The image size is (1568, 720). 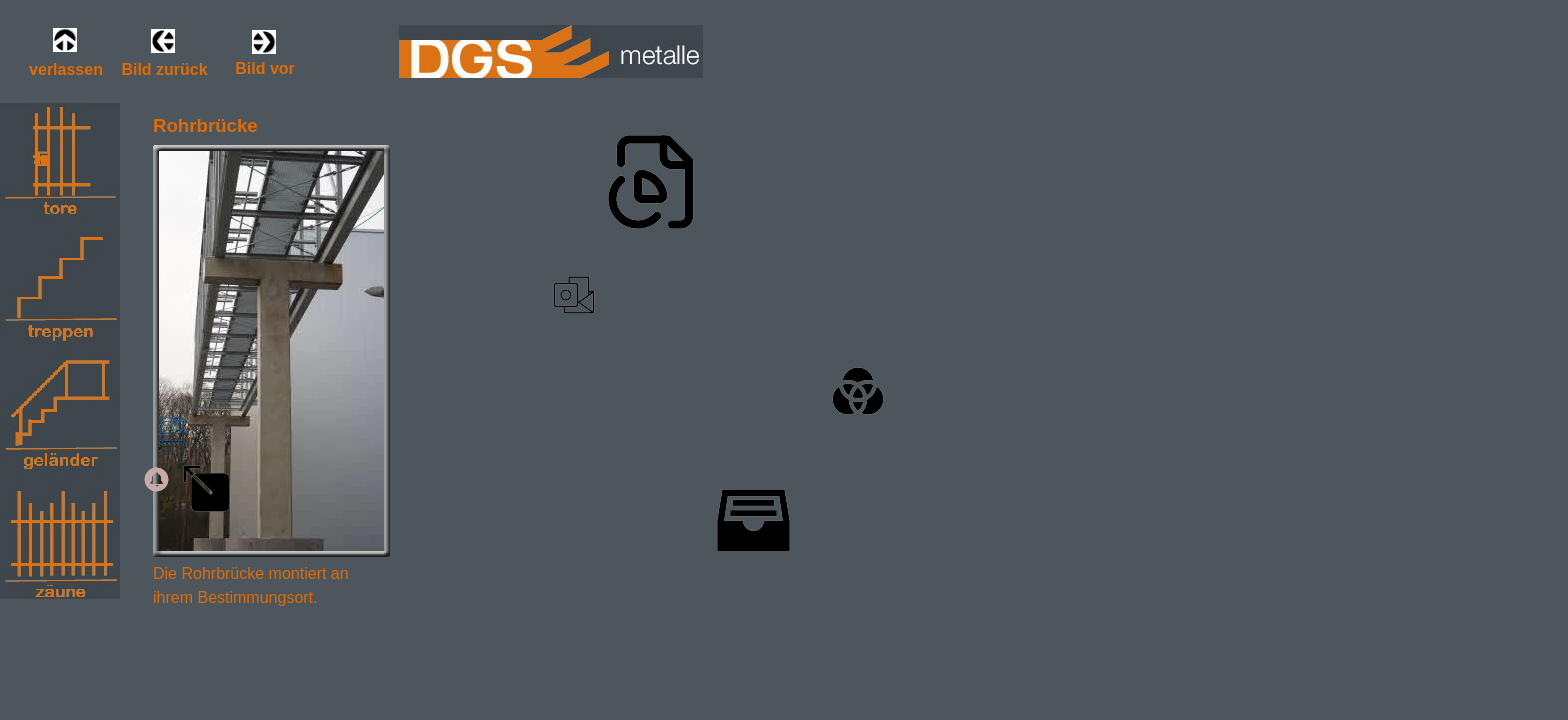 What do you see at coordinates (858, 391) in the screenshot?
I see `adjust color filter settings` at bounding box center [858, 391].